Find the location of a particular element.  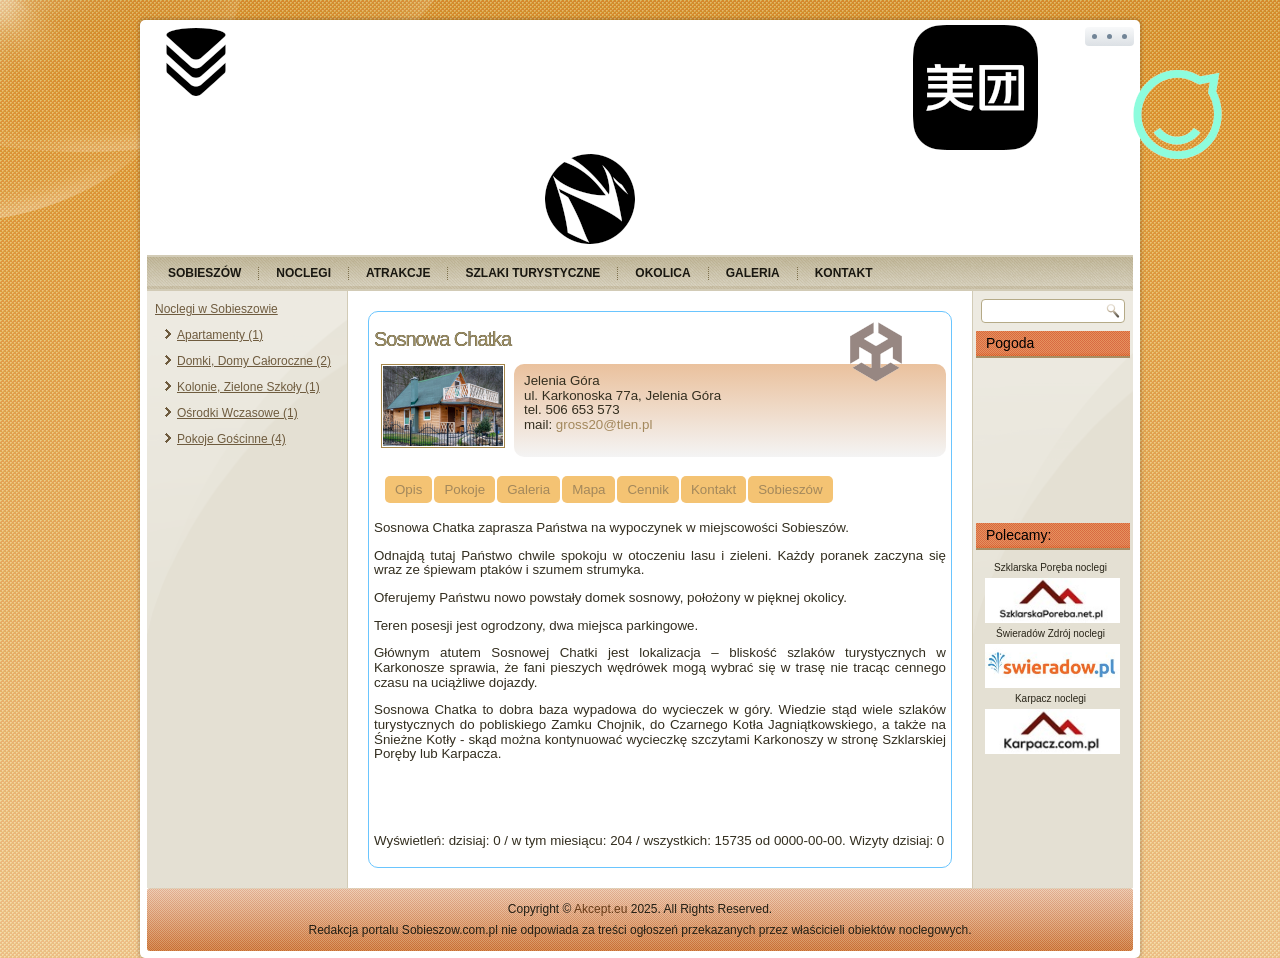

open the Staffbase employee communications app is located at coordinates (1177, 114).